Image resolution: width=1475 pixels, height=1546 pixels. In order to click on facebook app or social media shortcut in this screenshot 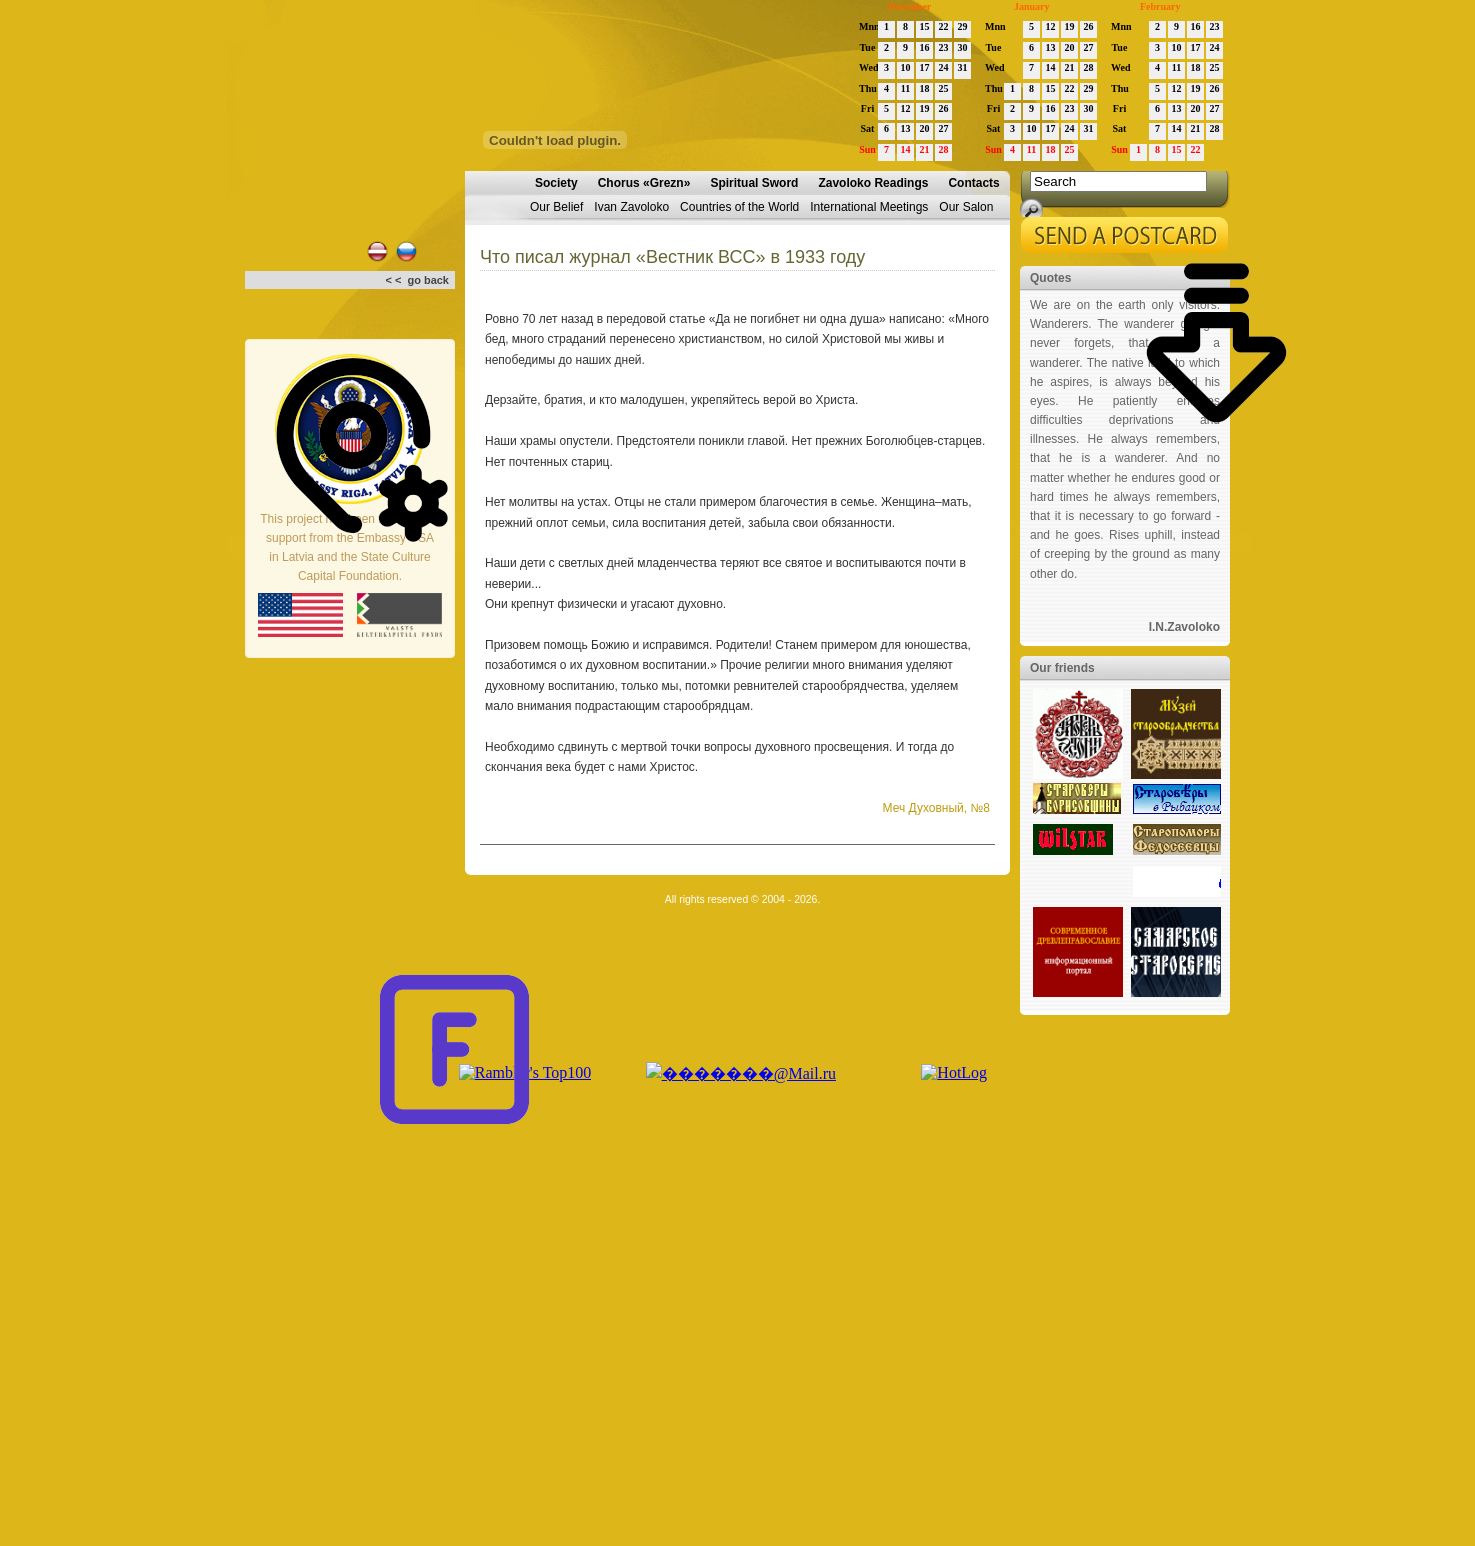, I will do `click(454, 1049)`.